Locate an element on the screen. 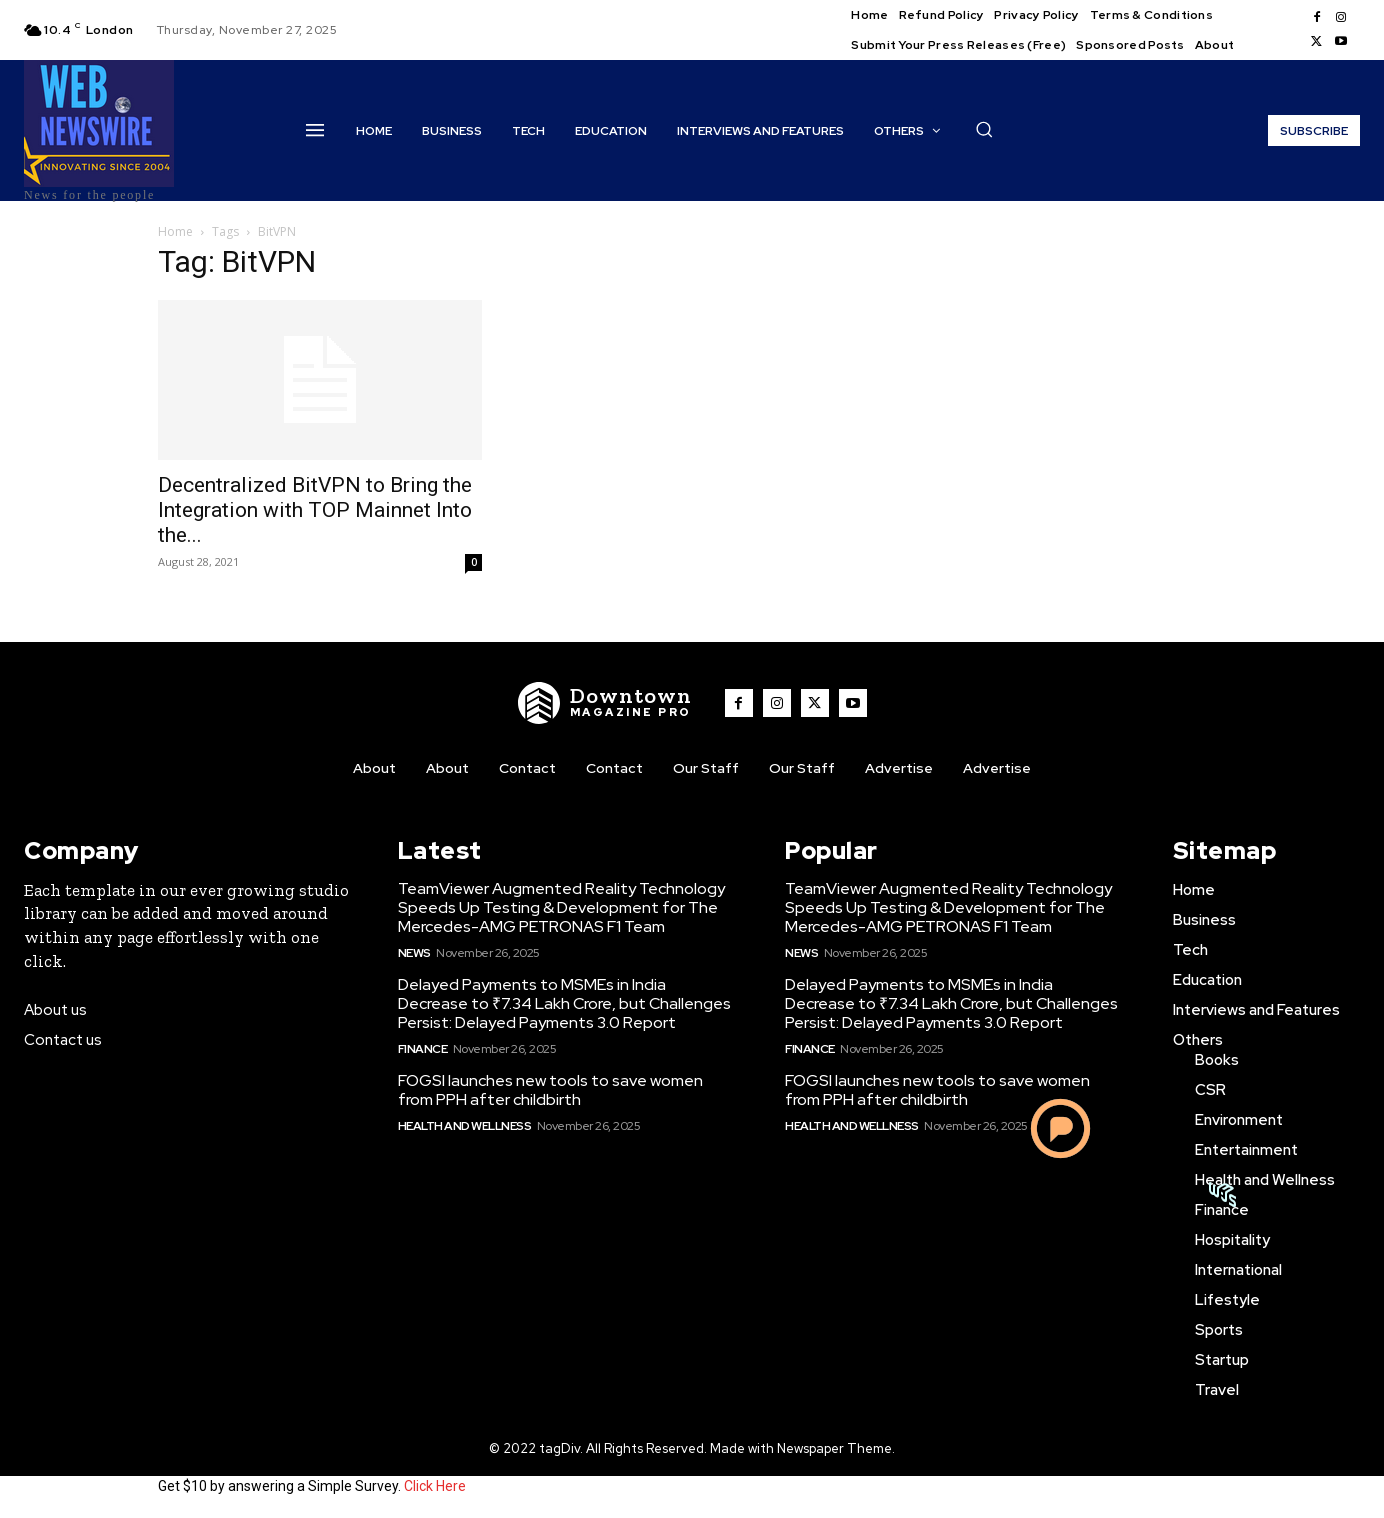  open the pixelfed app is located at coordinates (1060, 1128).